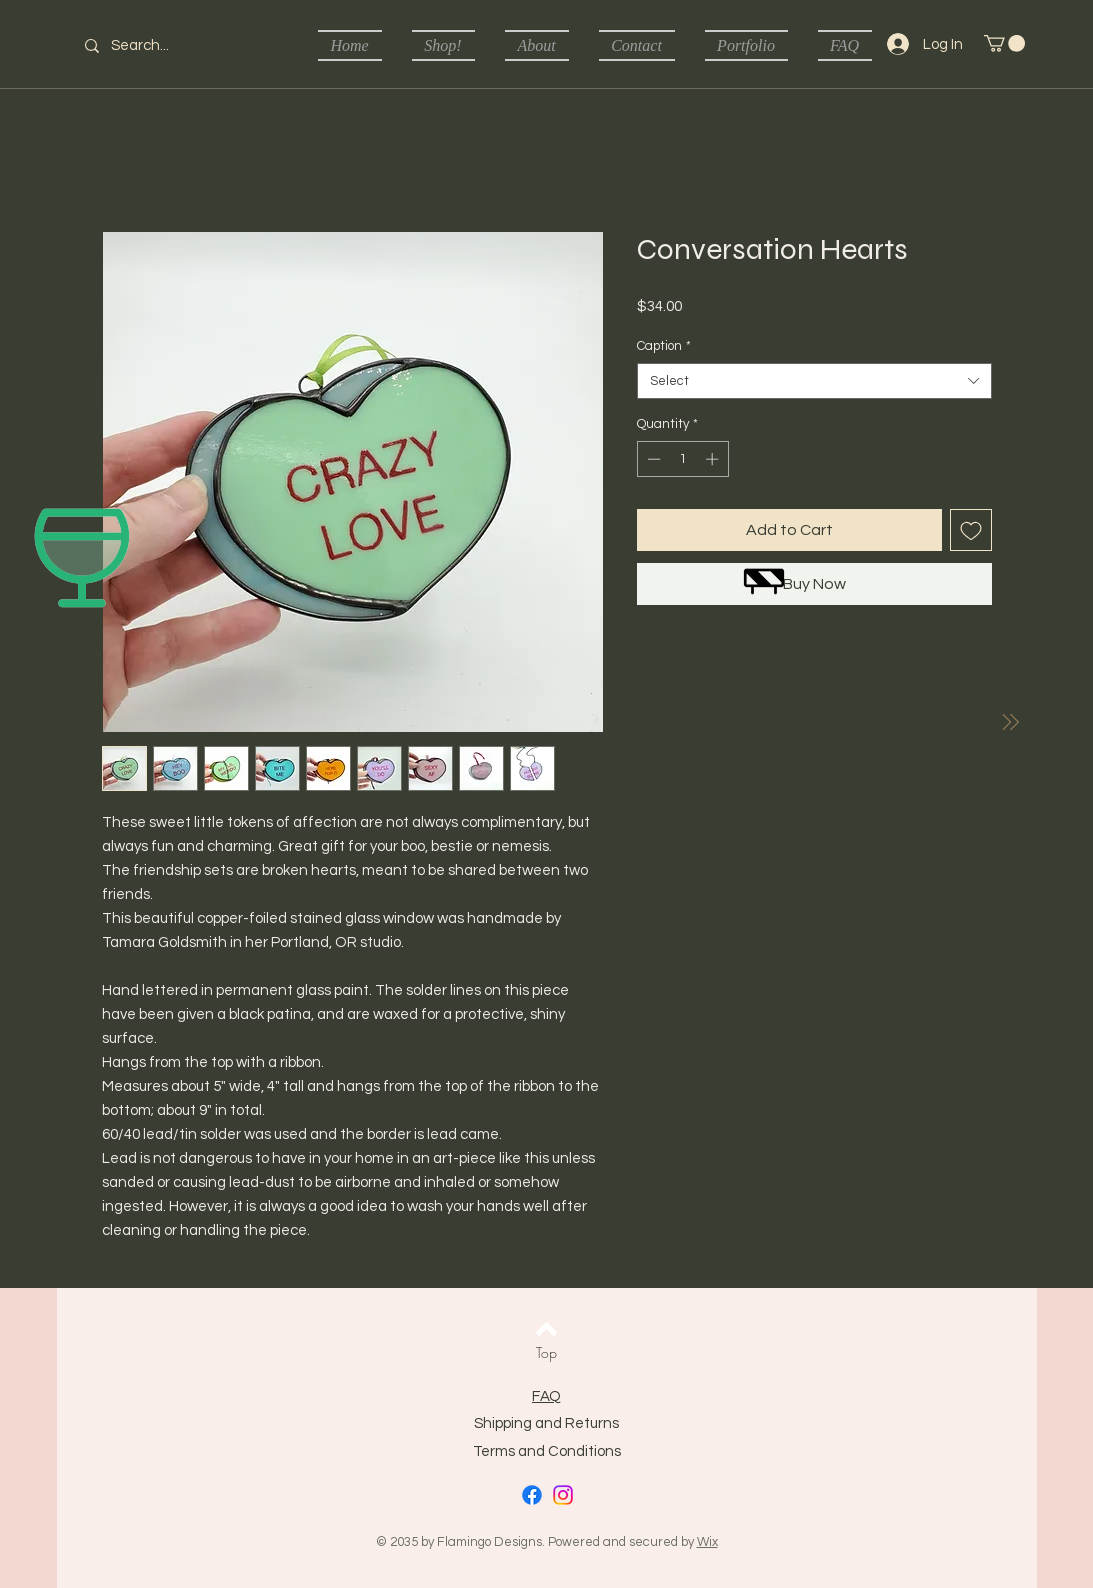 The height and width of the screenshot is (1588, 1093). What do you see at coordinates (764, 580) in the screenshot?
I see `indicates a blocked or restricted area` at bounding box center [764, 580].